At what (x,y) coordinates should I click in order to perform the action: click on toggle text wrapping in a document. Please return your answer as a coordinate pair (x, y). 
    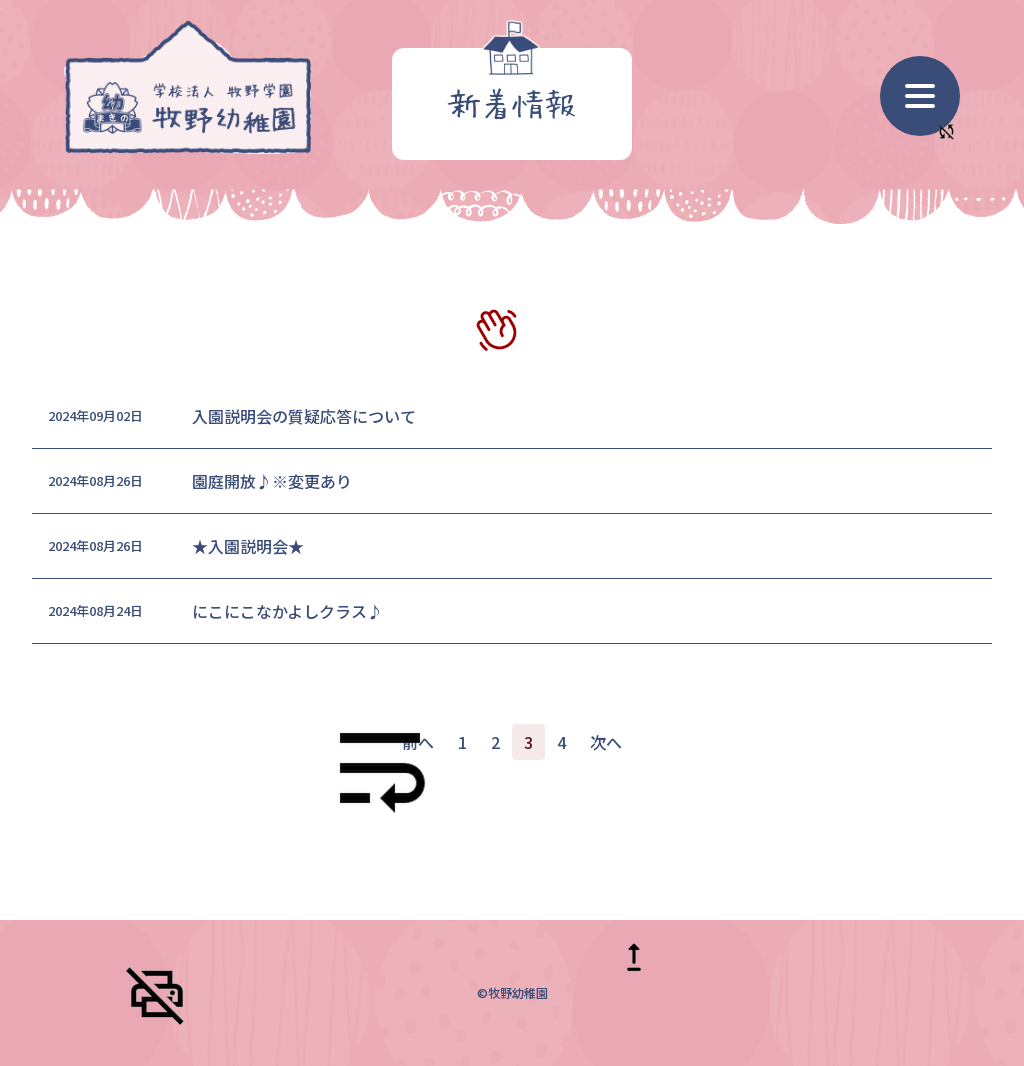
    Looking at the image, I should click on (380, 768).